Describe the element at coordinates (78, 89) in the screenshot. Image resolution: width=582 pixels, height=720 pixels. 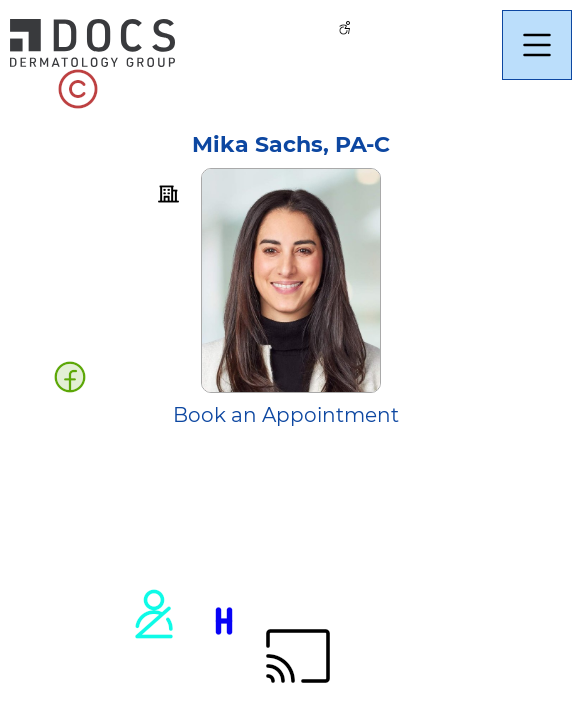
I see `indicates copyrighted content` at that location.